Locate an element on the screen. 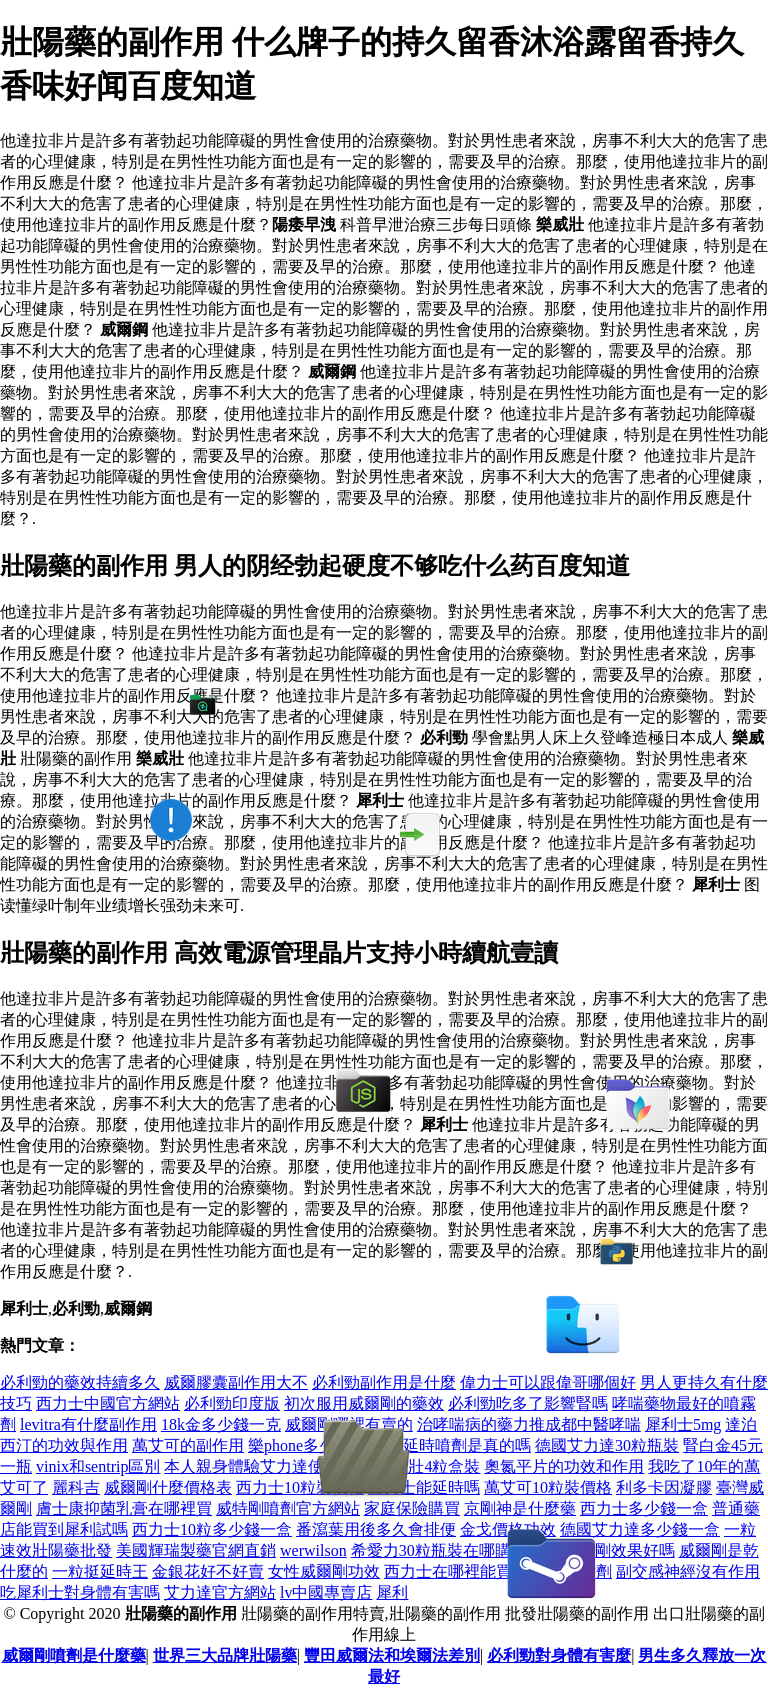 The height and width of the screenshot is (1696, 768). import a document or file is located at coordinates (422, 834).